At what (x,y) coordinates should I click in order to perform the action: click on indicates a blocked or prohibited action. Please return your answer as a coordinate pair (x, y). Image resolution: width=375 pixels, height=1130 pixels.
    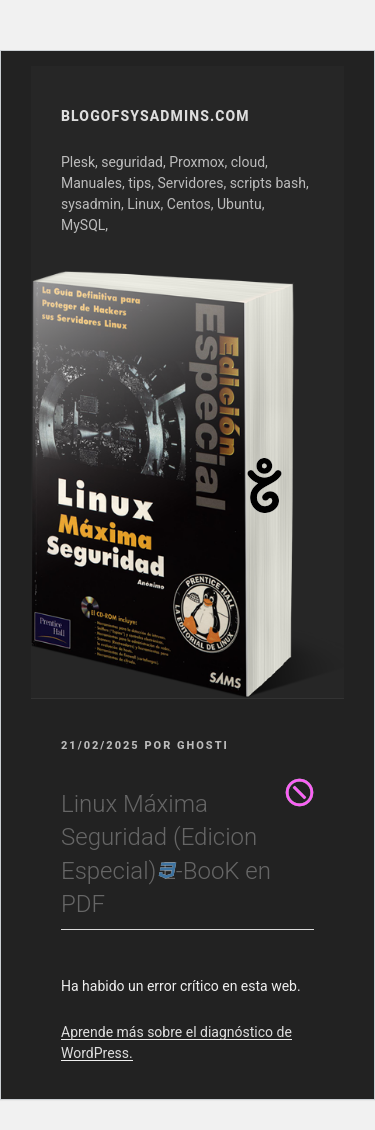
    Looking at the image, I should click on (299, 792).